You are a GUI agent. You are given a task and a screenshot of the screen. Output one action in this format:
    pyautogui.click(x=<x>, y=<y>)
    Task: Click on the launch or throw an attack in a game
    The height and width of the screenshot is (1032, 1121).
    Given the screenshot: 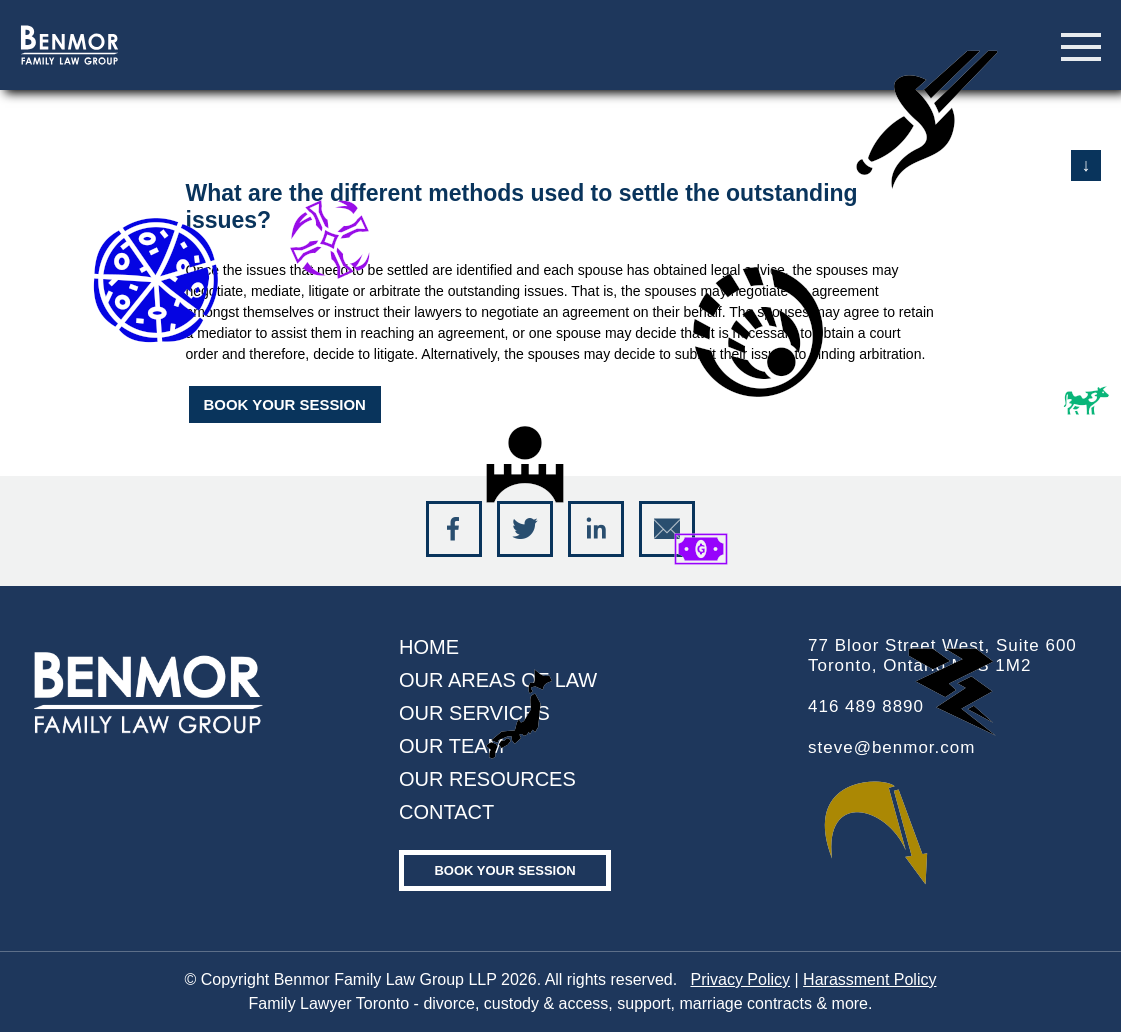 What is the action you would take?
    pyautogui.click(x=876, y=833)
    